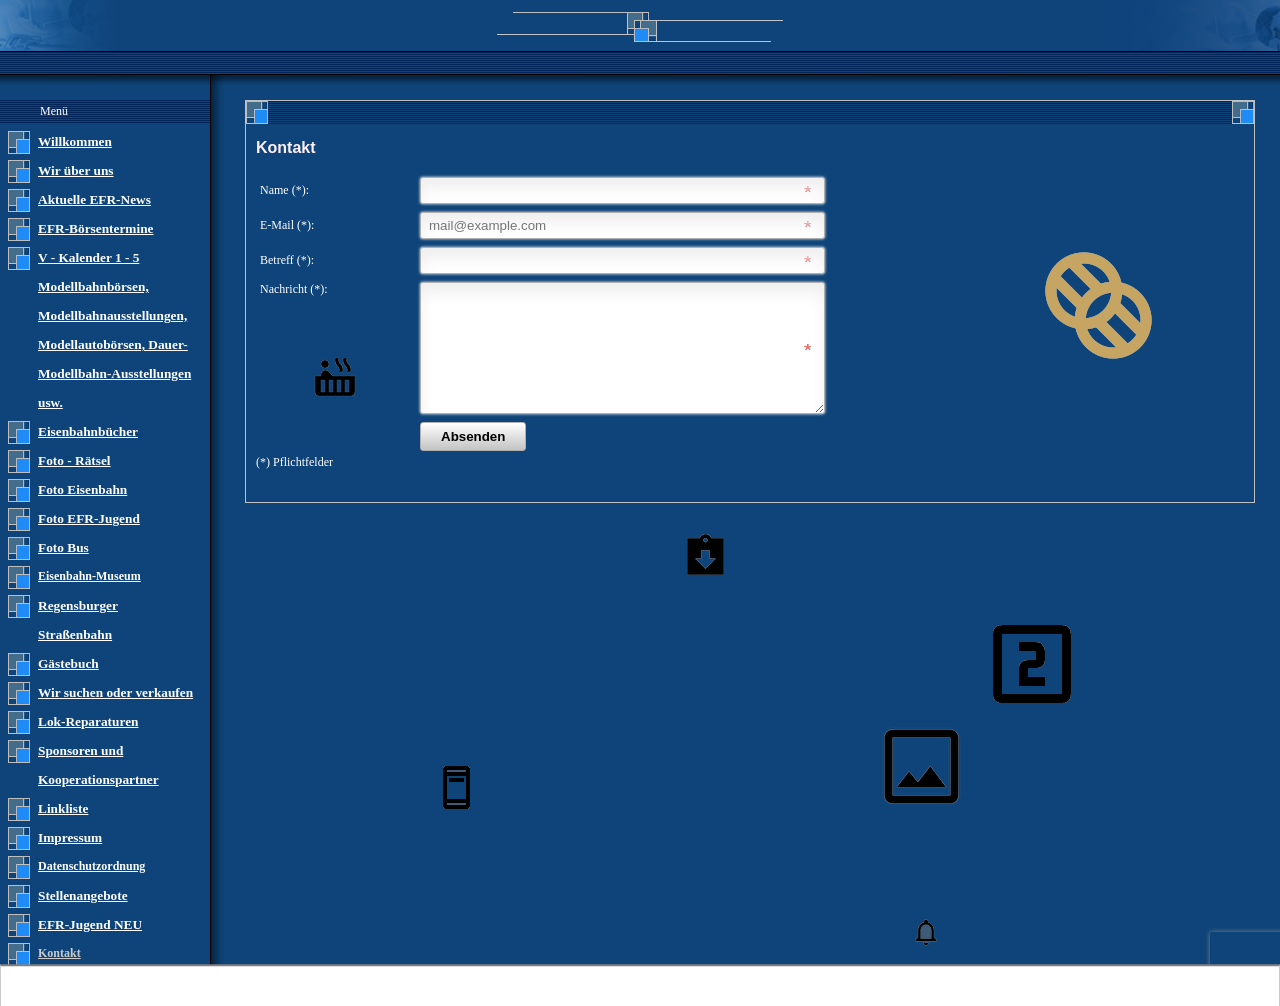 The image size is (1280, 1006). I want to click on download or receive an assignment, so click(705, 556).